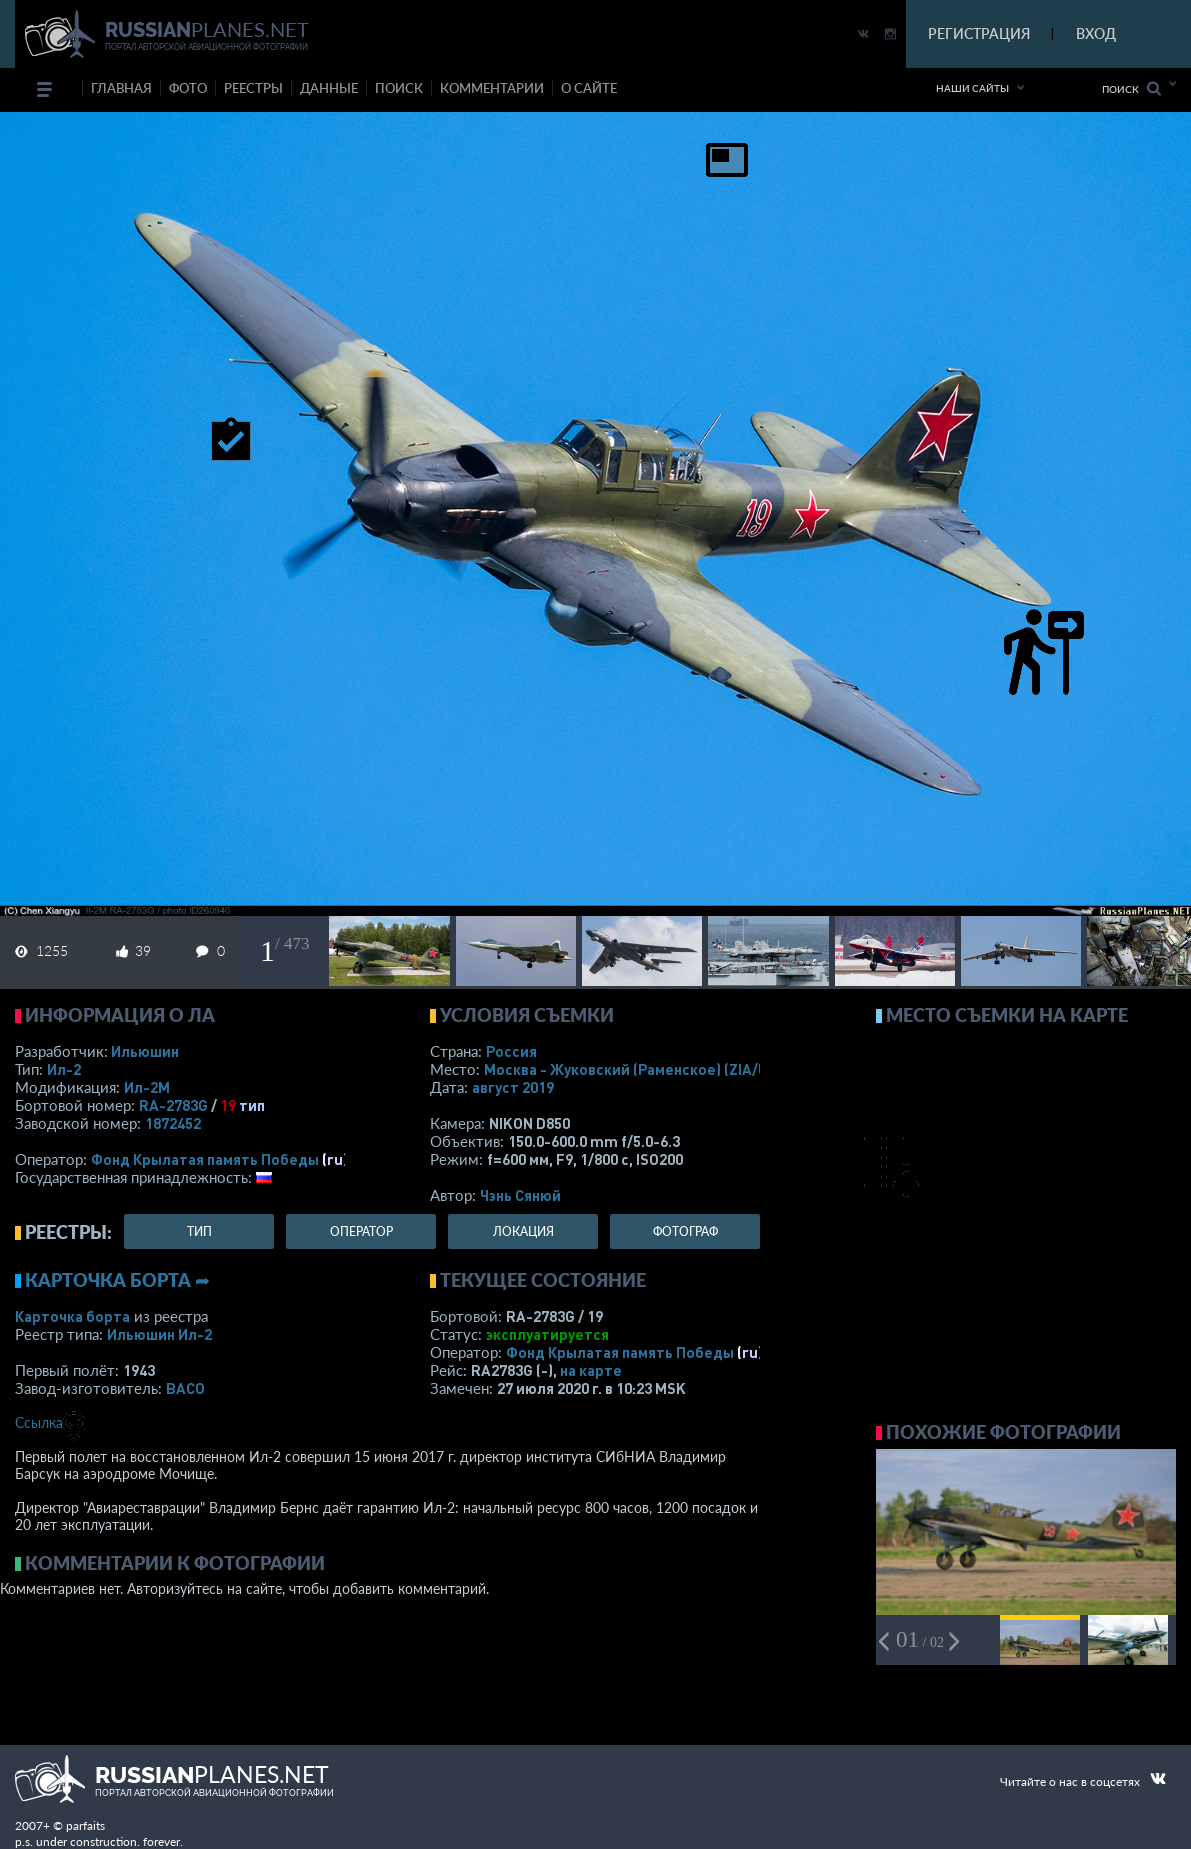 The width and height of the screenshot is (1191, 1849). What do you see at coordinates (74, 1427) in the screenshot?
I see `confirm or select a location` at bounding box center [74, 1427].